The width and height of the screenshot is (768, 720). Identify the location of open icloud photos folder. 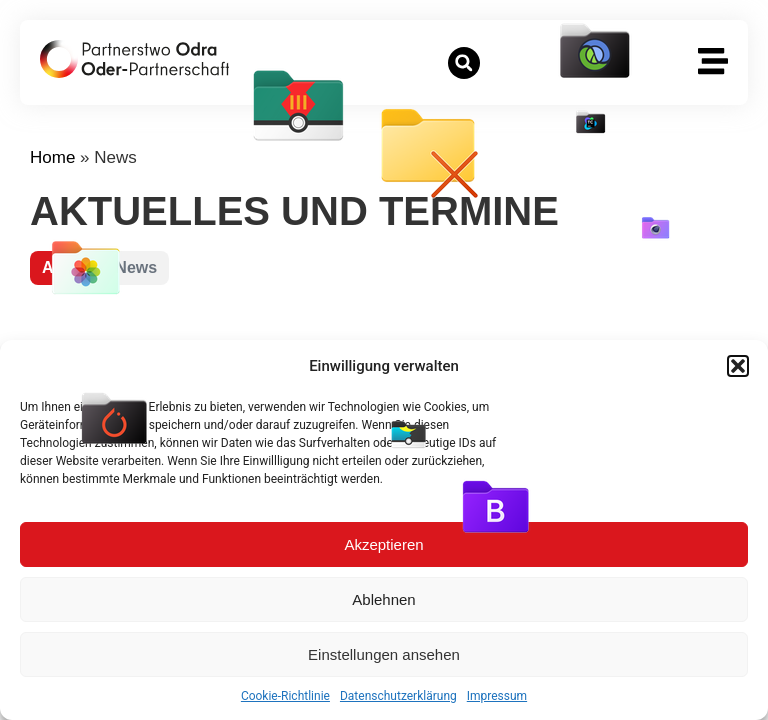
(85, 269).